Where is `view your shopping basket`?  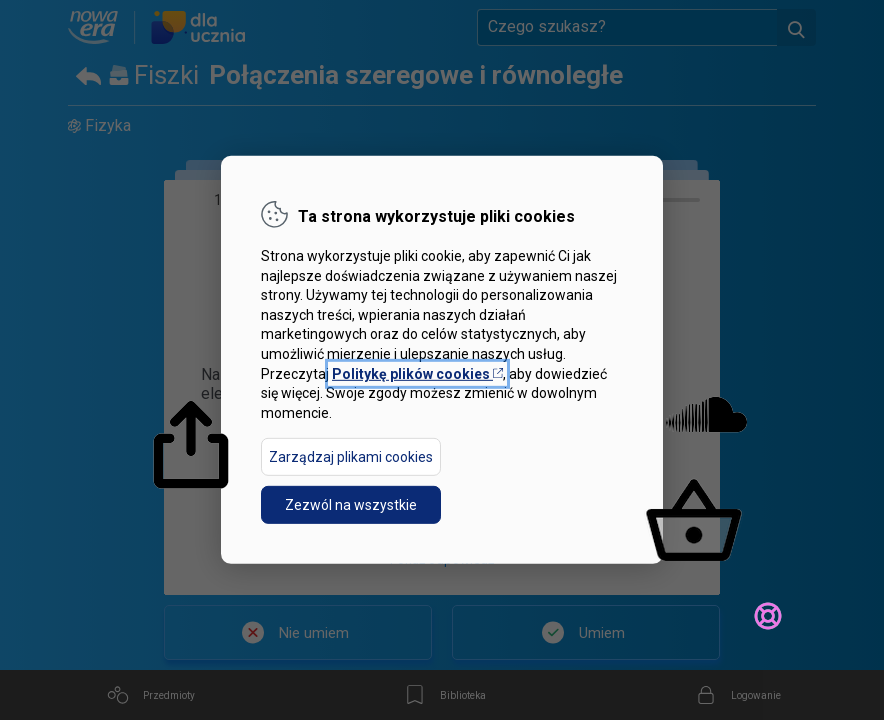
view your shopping basket is located at coordinates (694, 522).